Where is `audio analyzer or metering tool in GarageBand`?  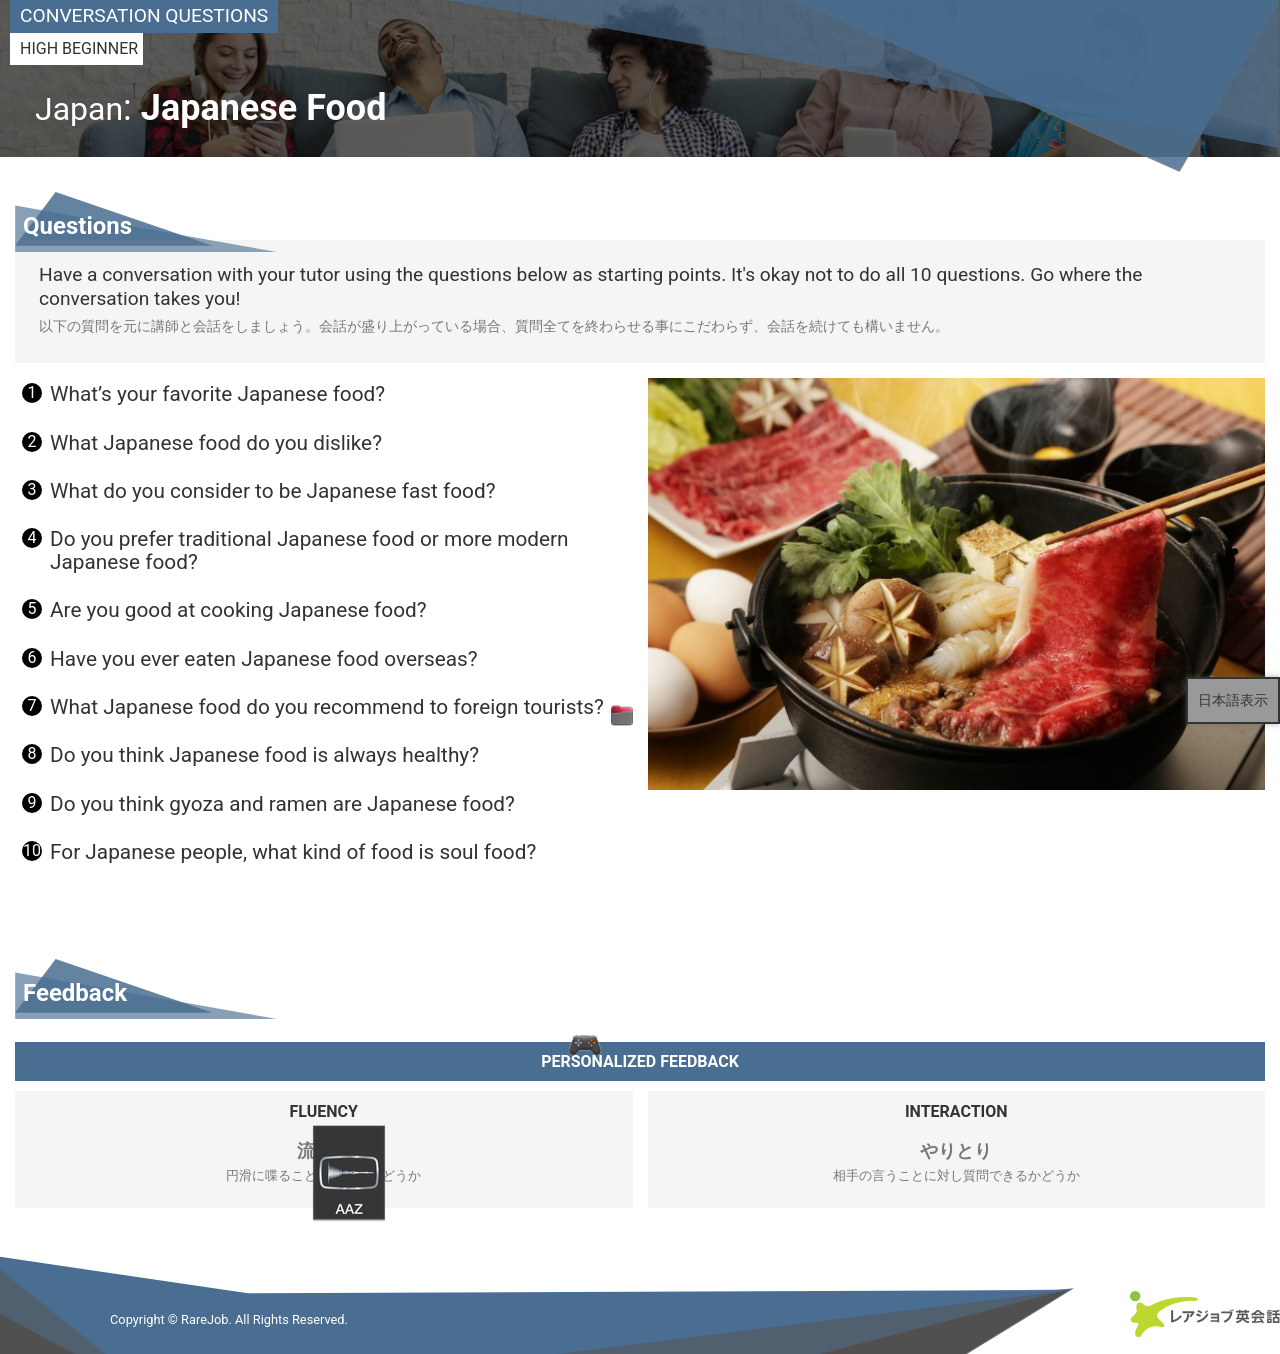 audio analyzer or metering tool in GarageBand is located at coordinates (349, 1175).